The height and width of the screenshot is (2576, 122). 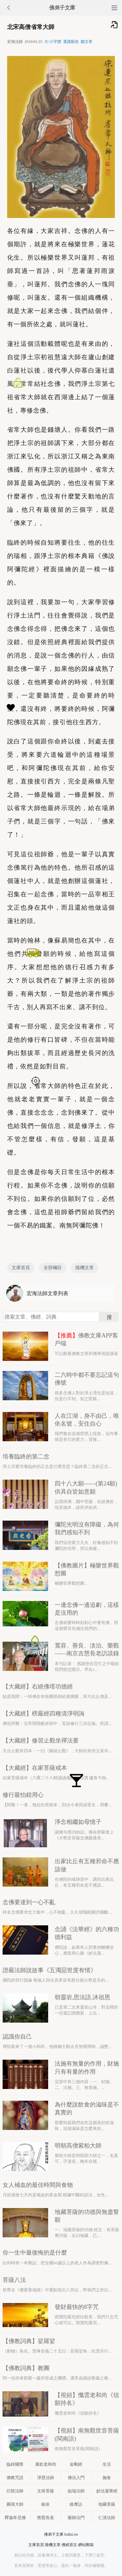 What do you see at coordinates (35, 1640) in the screenshot?
I see `indicates water or liquid-related settings` at bounding box center [35, 1640].